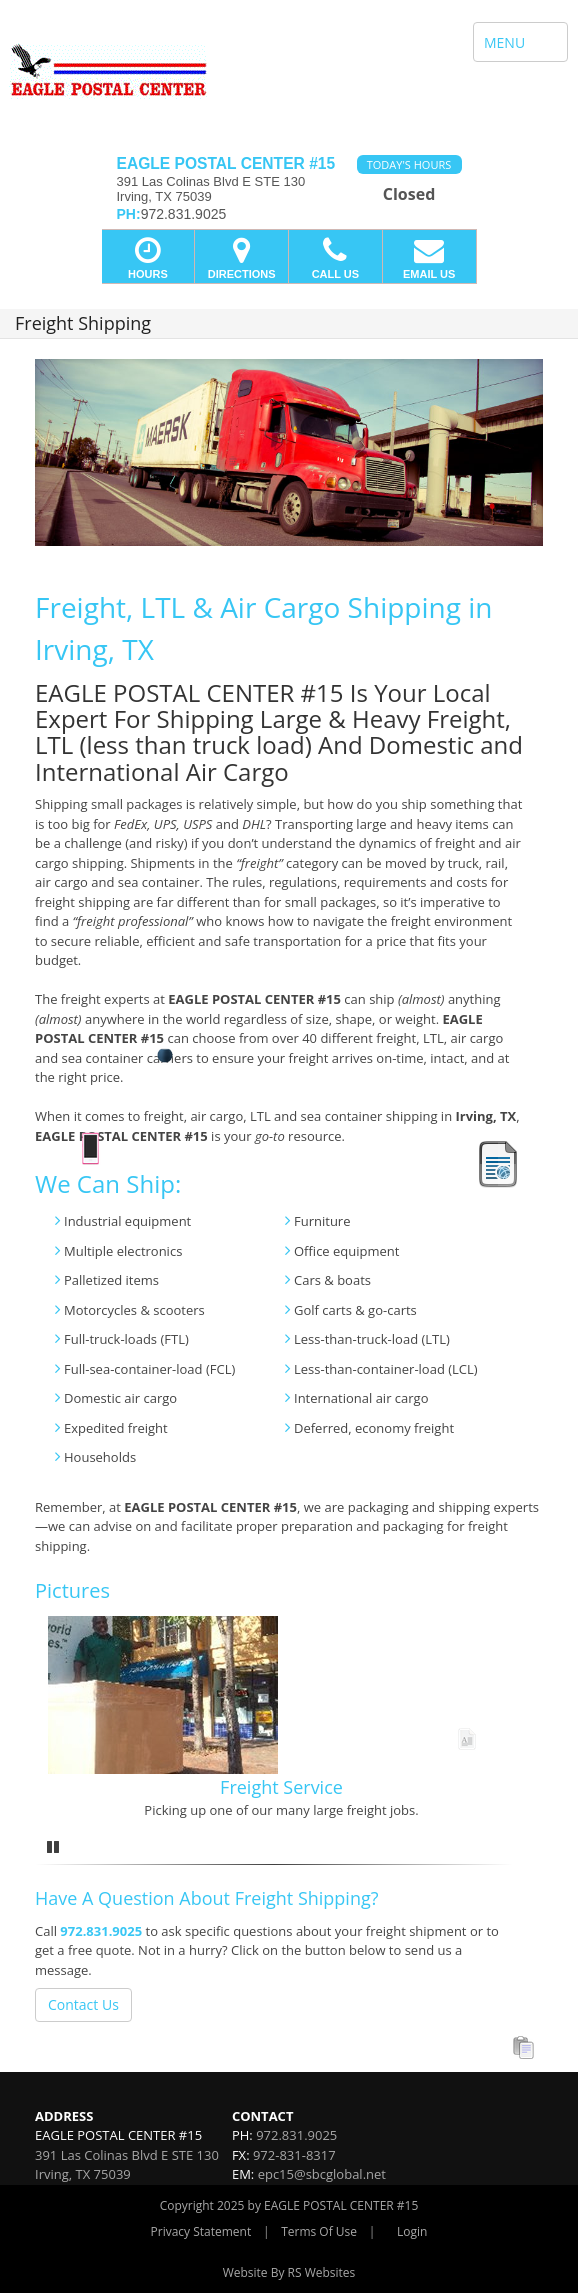 The width and height of the screenshot is (578, 2293). I want to click on open an opendocument web page file, so click(498, 1164).